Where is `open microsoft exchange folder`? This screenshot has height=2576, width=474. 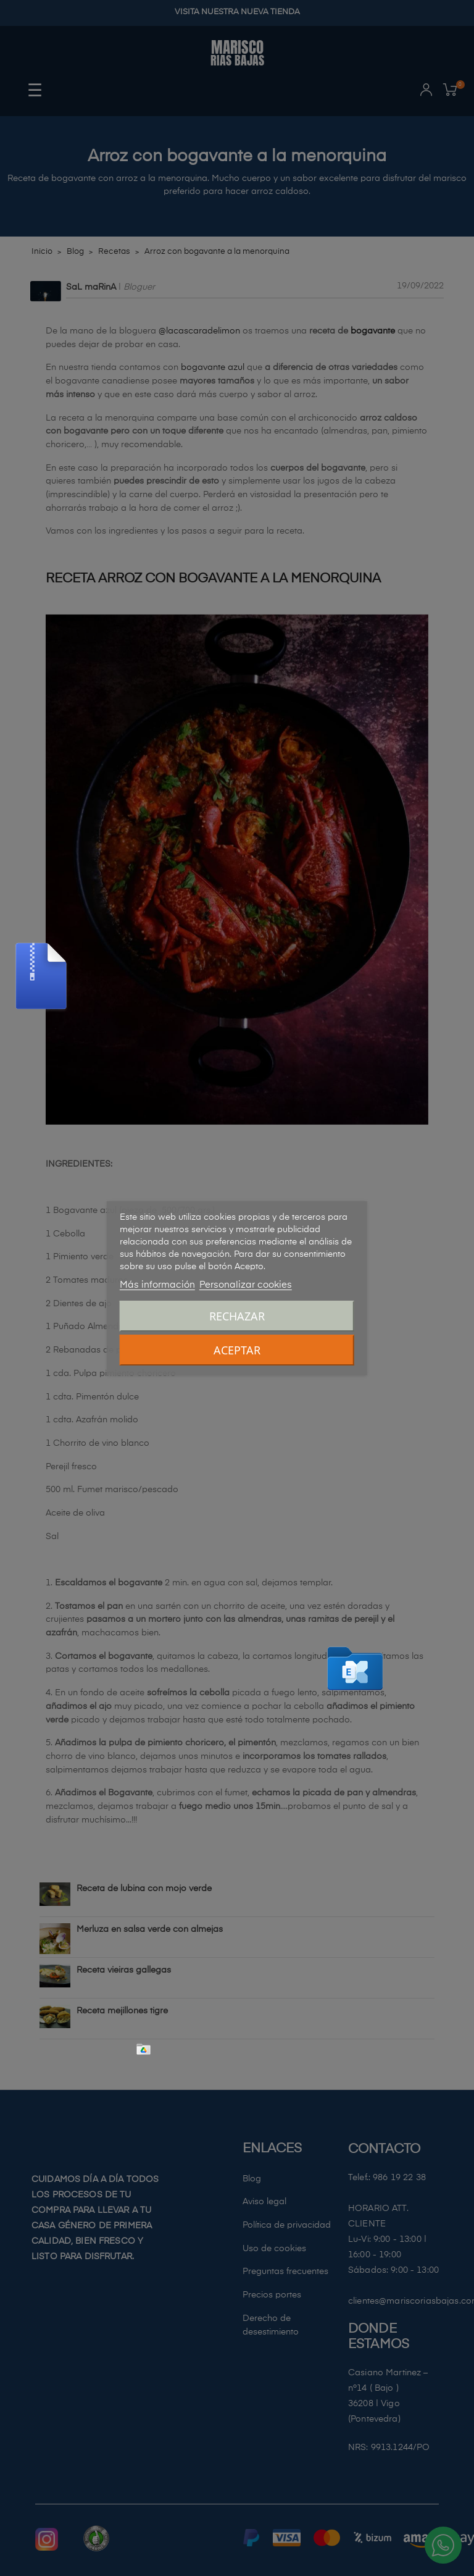 open microsoft exchange folder is located at coordinates (355, 1670).